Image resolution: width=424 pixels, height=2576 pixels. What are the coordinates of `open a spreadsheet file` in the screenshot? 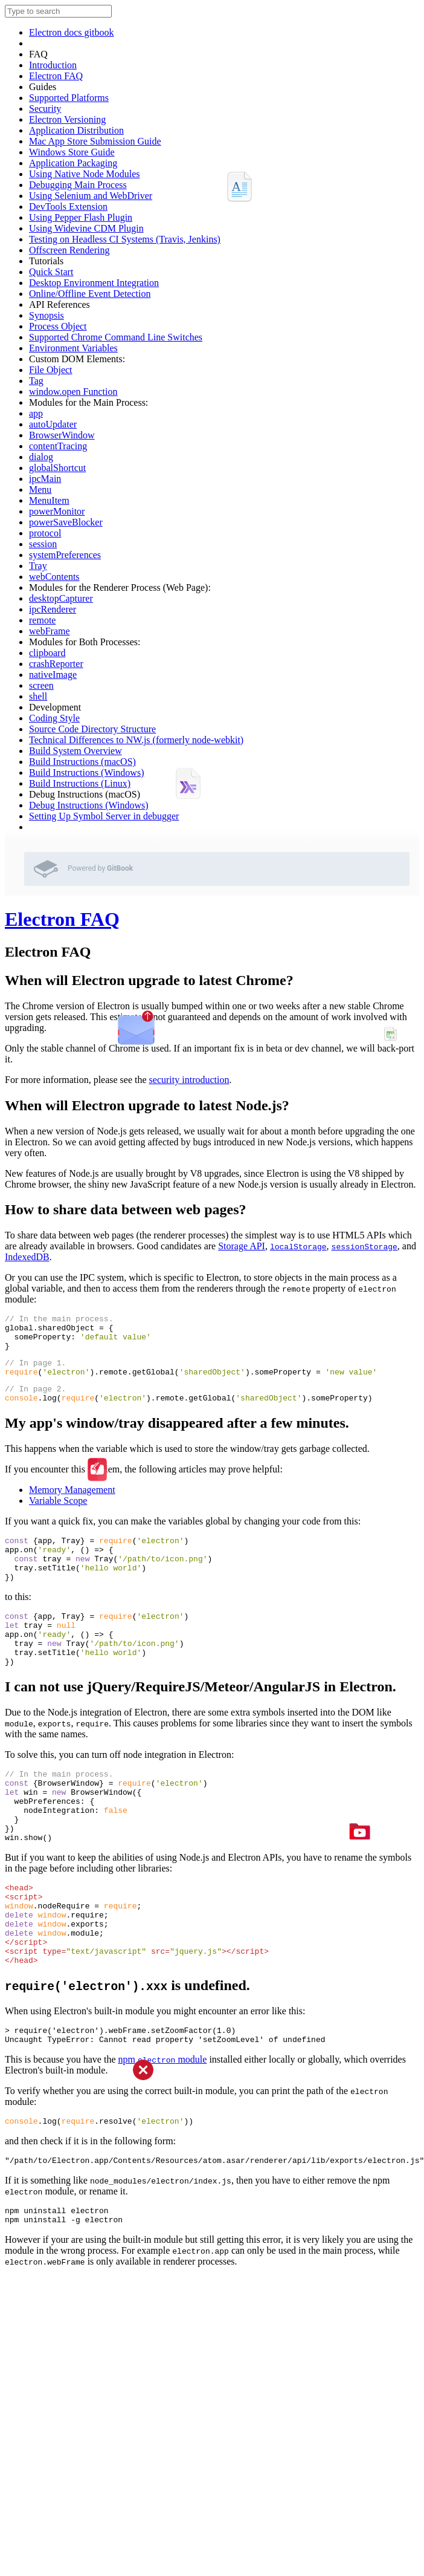 It's located at (390, 1033).